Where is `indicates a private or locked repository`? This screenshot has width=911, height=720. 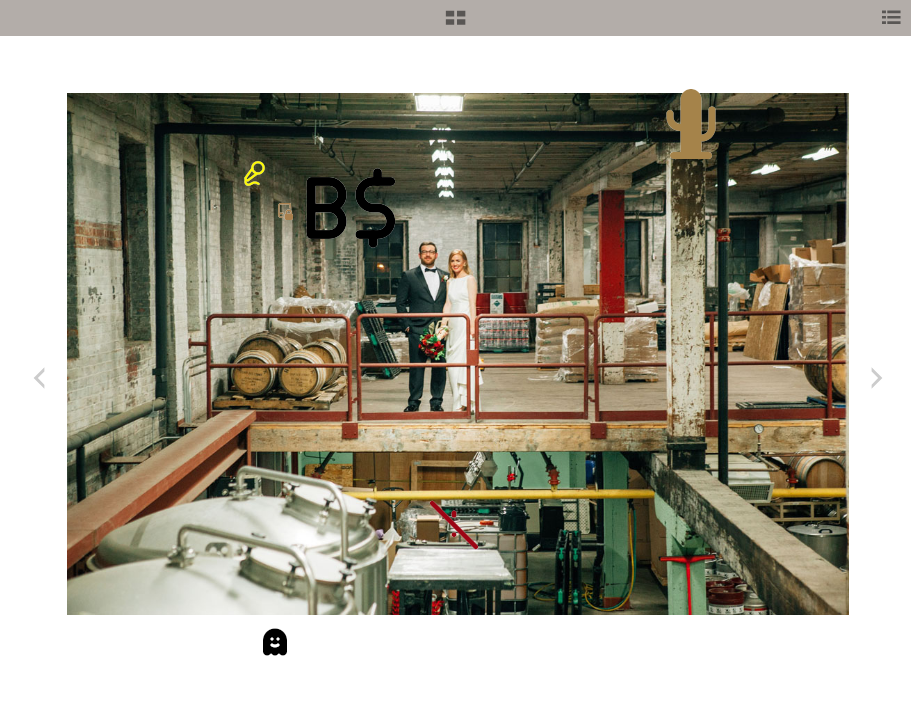 indicates a private or locked repository is located at coordinates (284, 211).